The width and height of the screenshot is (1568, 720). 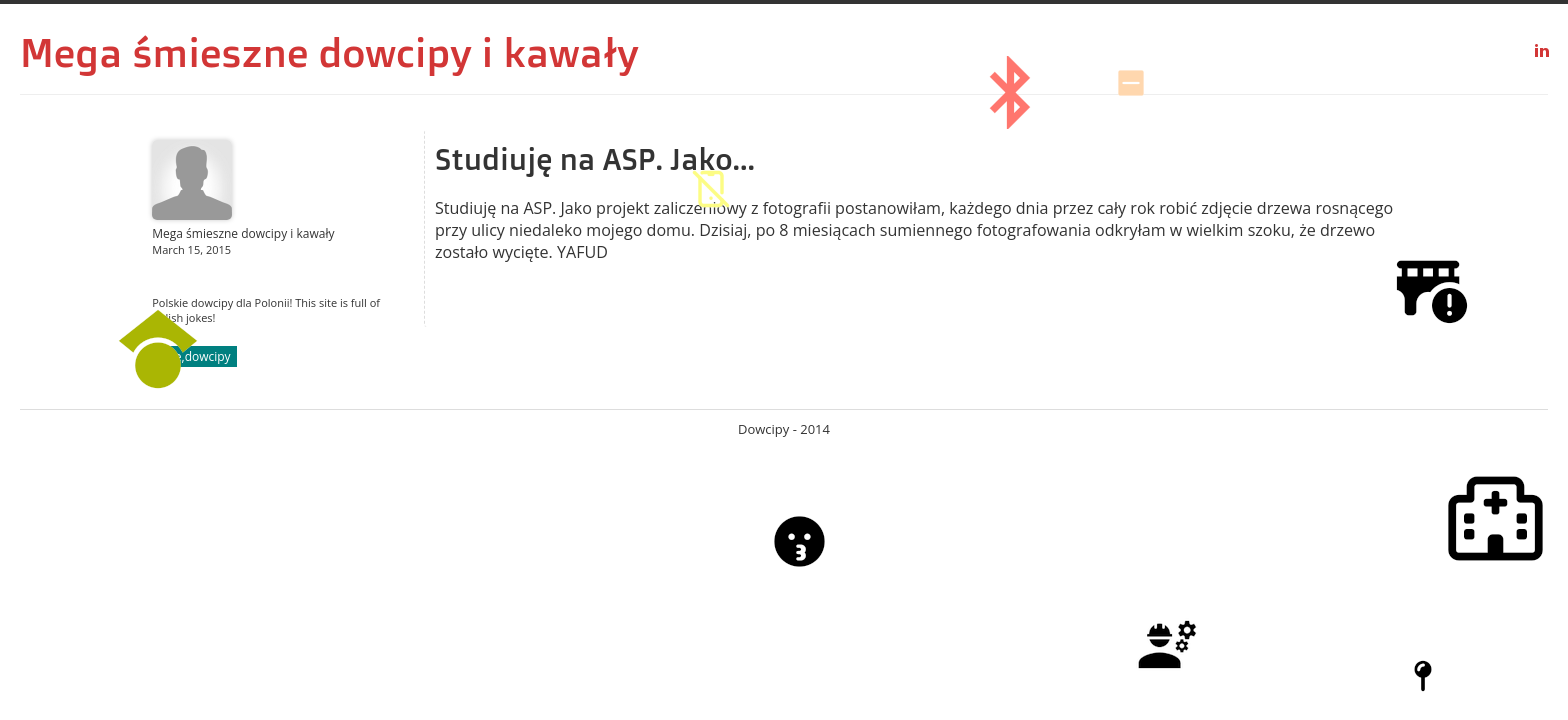 I want to click on mark a location on the map, so click(x=1423, y=676).